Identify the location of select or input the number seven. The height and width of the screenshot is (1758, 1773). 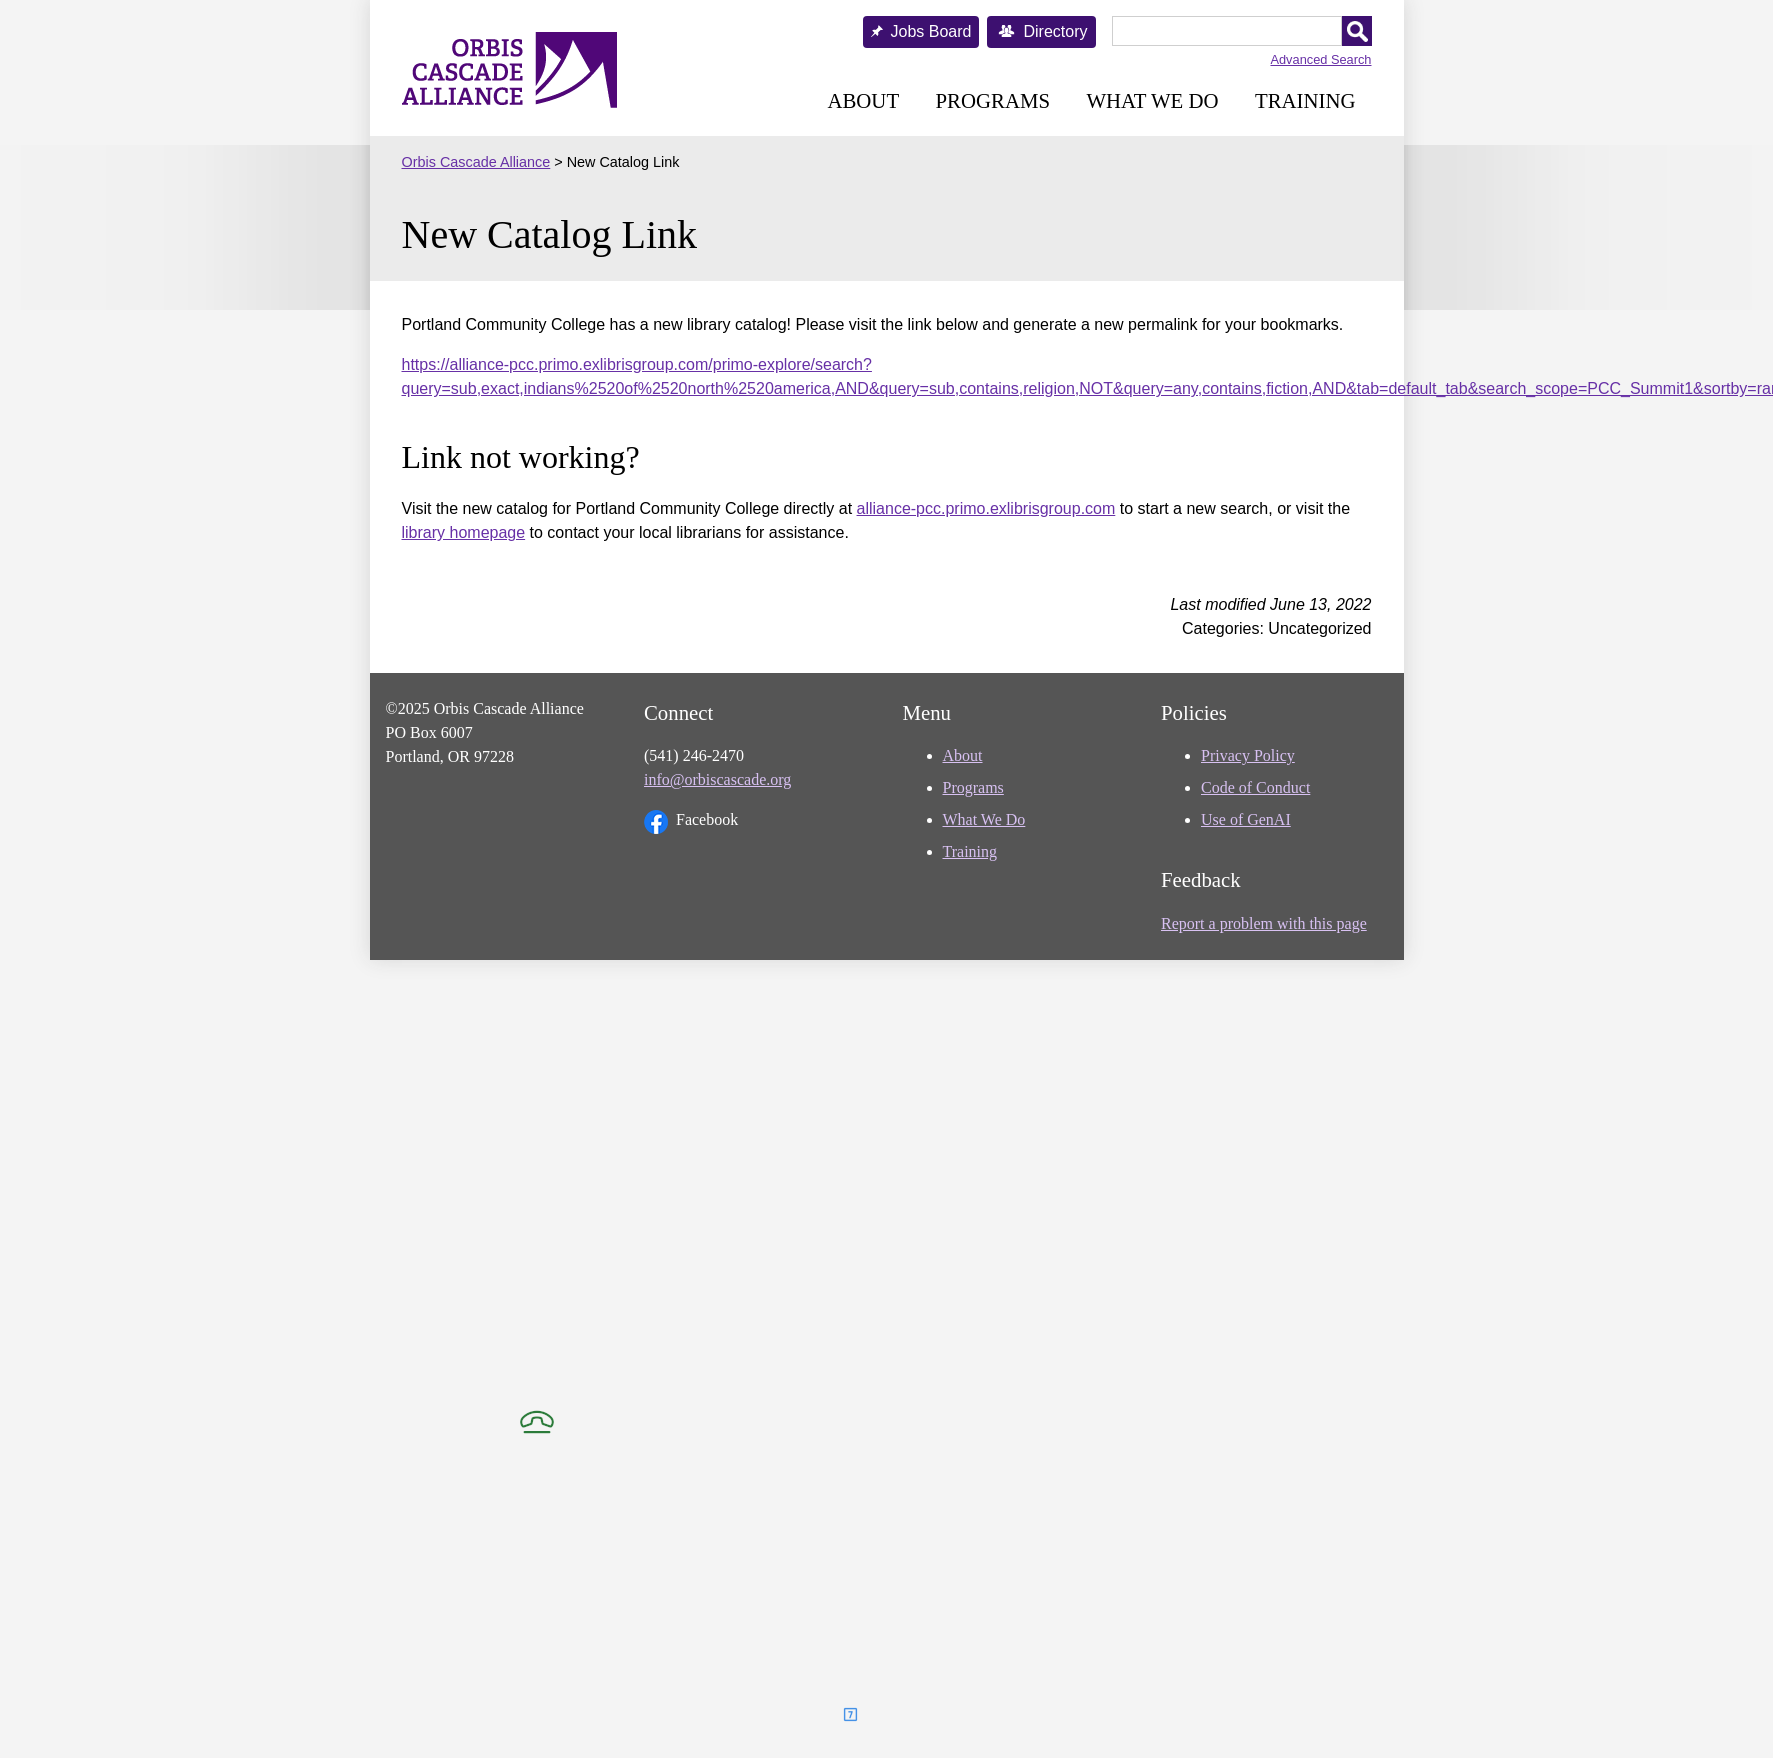
(850, 1714).